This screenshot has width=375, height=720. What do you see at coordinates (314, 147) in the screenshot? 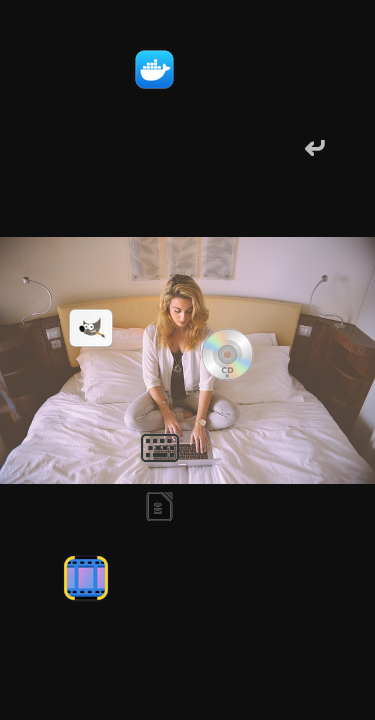
I see `indicates a message has been replied to` at bounding box center [314, 147].